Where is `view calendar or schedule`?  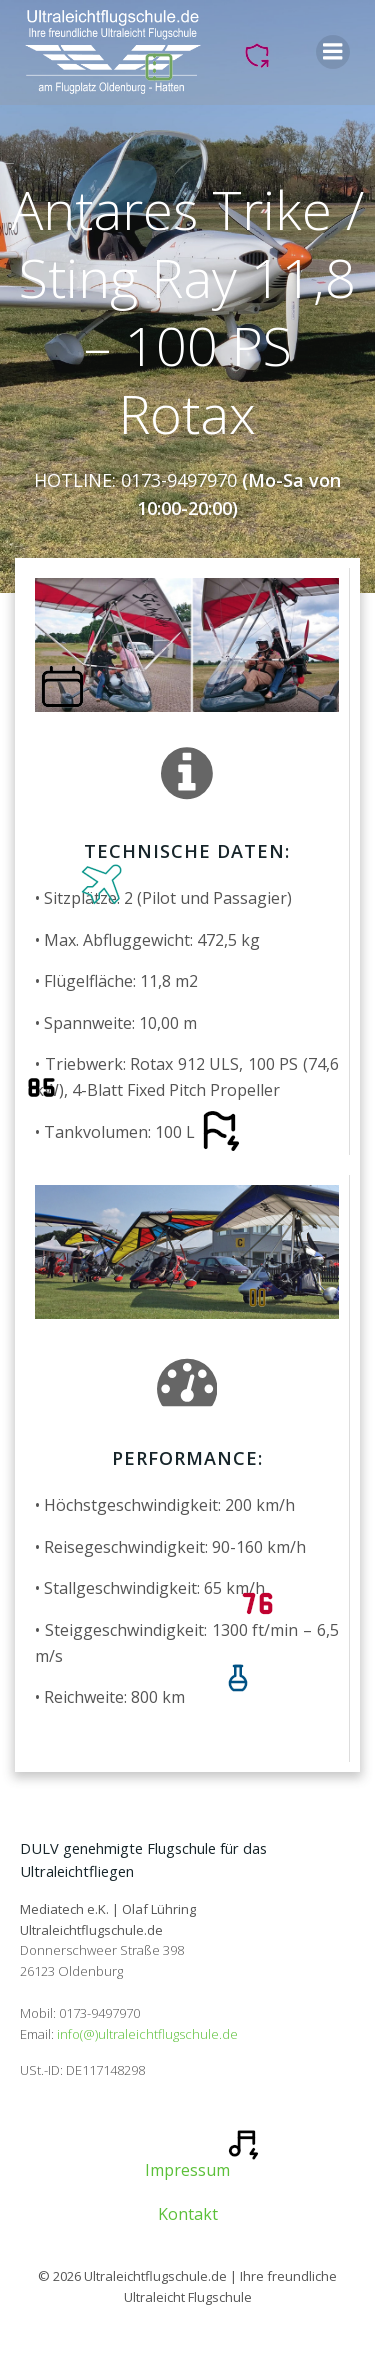 view calendar or schedule is located at coordinates (62, 686).